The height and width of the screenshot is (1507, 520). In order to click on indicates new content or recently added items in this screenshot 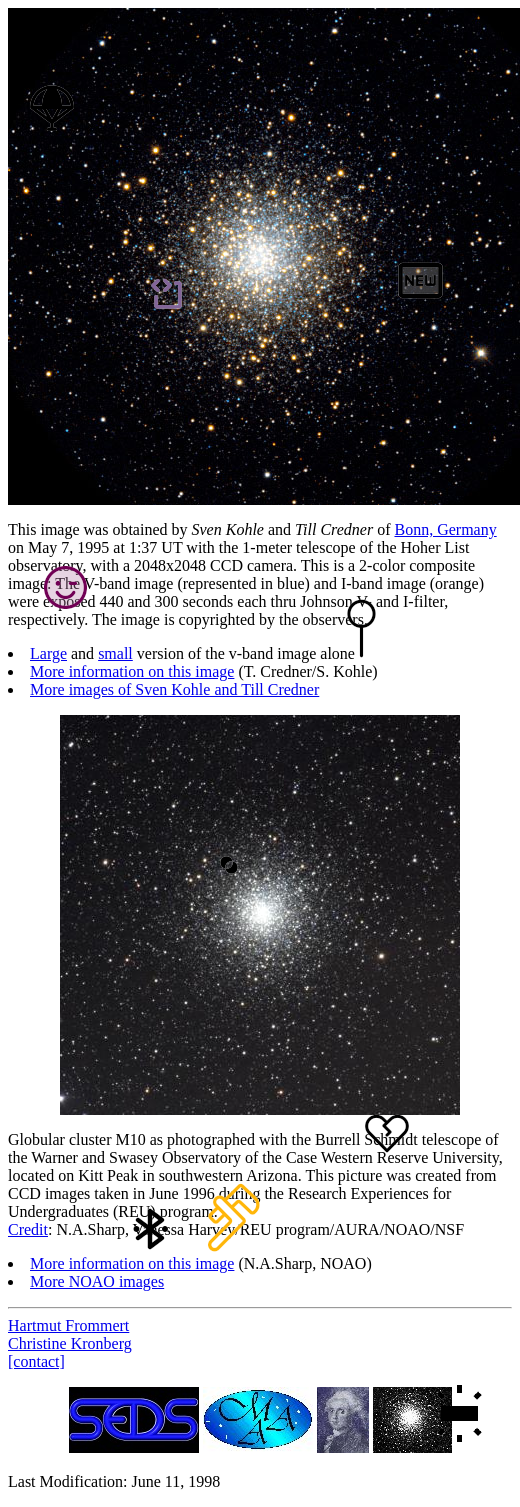, I will do `click(420, 280)`.